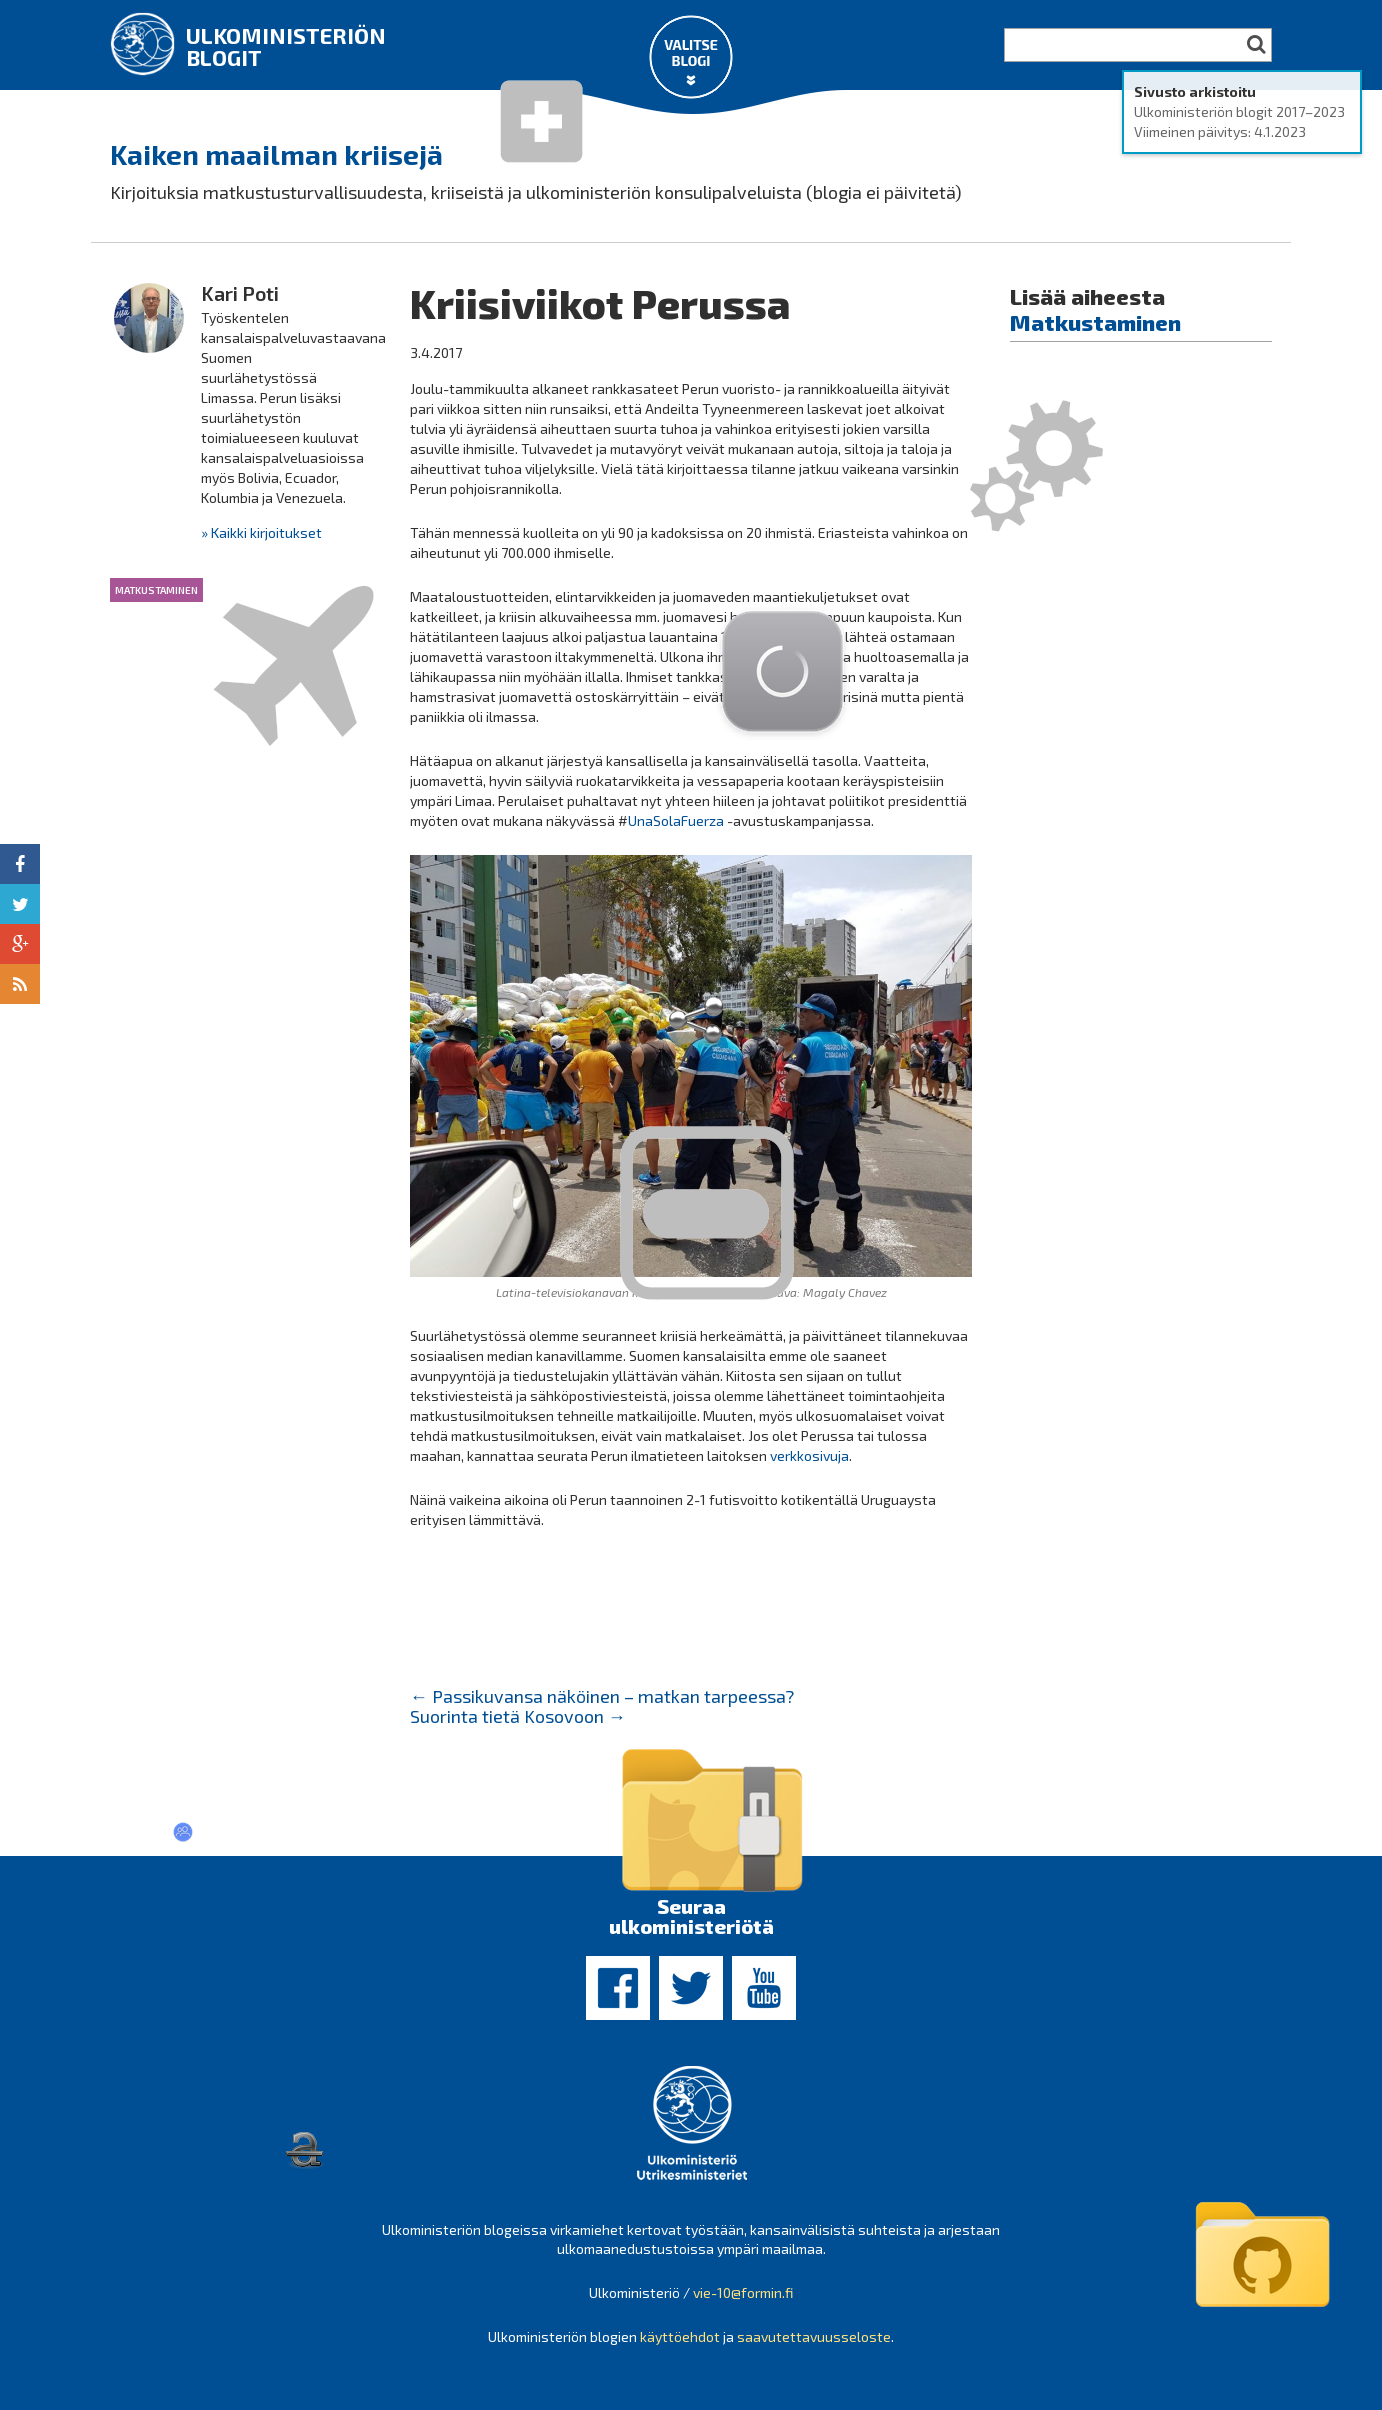  Describe the element at coordinates (711, 1824) in the screenshot. I see `folder containing nanazip compressed archives` at that location.